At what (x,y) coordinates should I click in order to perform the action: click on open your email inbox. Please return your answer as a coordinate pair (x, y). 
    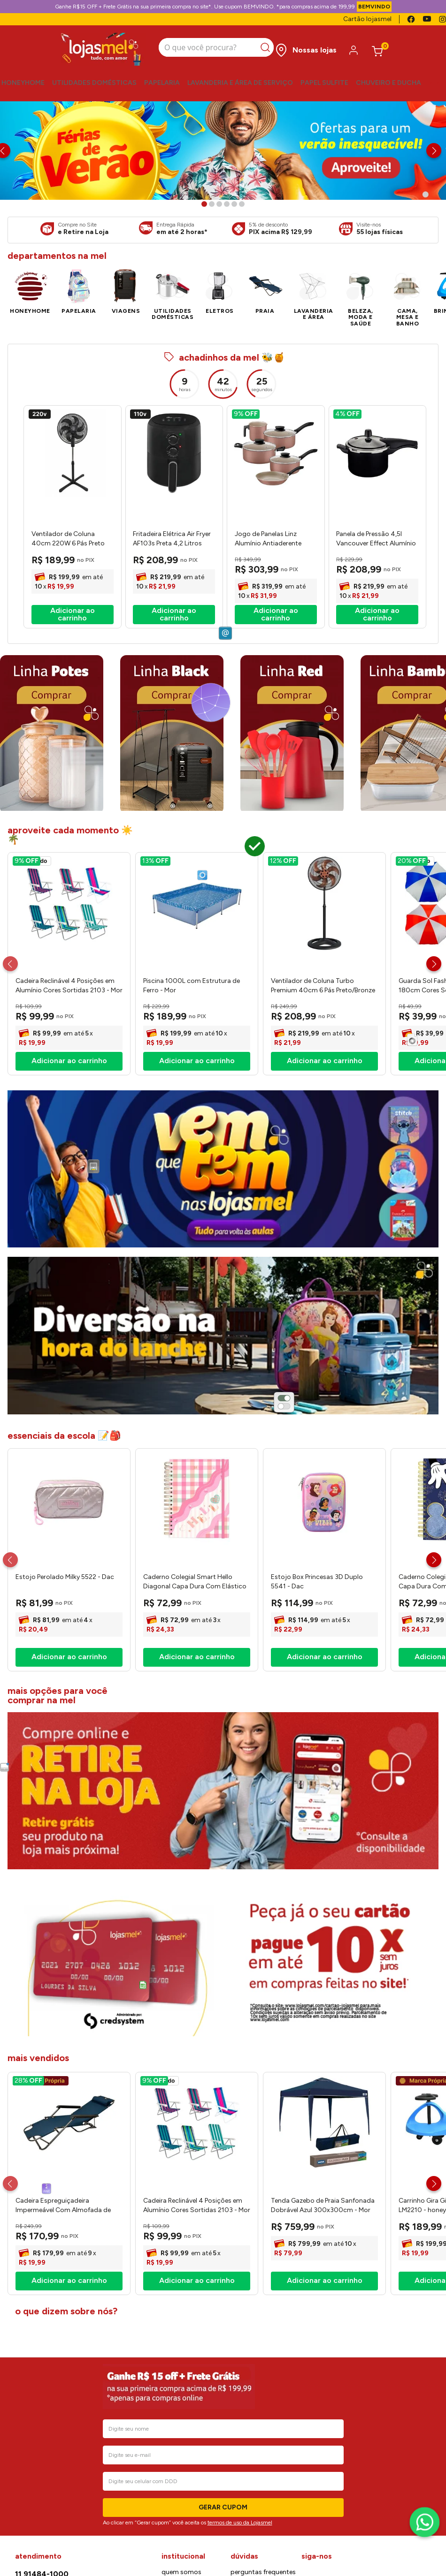
    Looking at the image, I should click on (4, 1767).